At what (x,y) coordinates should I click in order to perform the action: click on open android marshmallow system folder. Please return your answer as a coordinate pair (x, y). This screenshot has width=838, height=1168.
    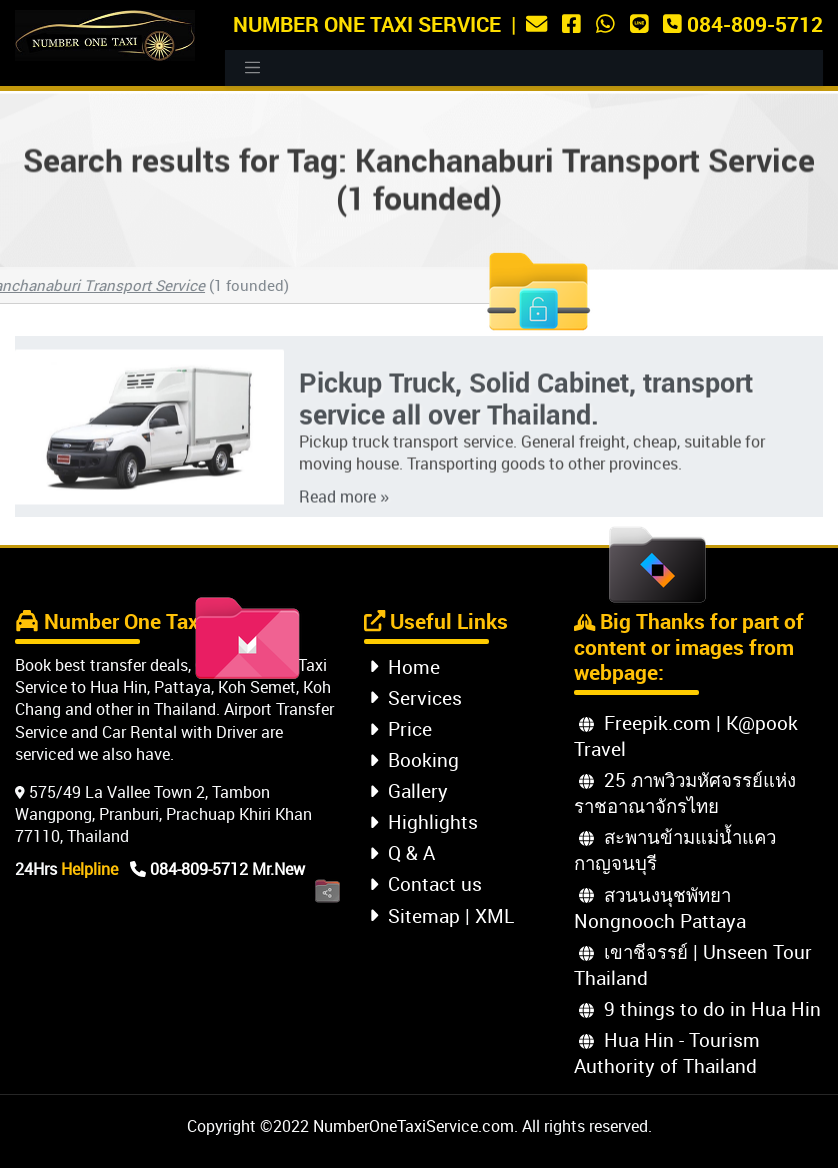
    Looking at the image, I should click on (247, 641).